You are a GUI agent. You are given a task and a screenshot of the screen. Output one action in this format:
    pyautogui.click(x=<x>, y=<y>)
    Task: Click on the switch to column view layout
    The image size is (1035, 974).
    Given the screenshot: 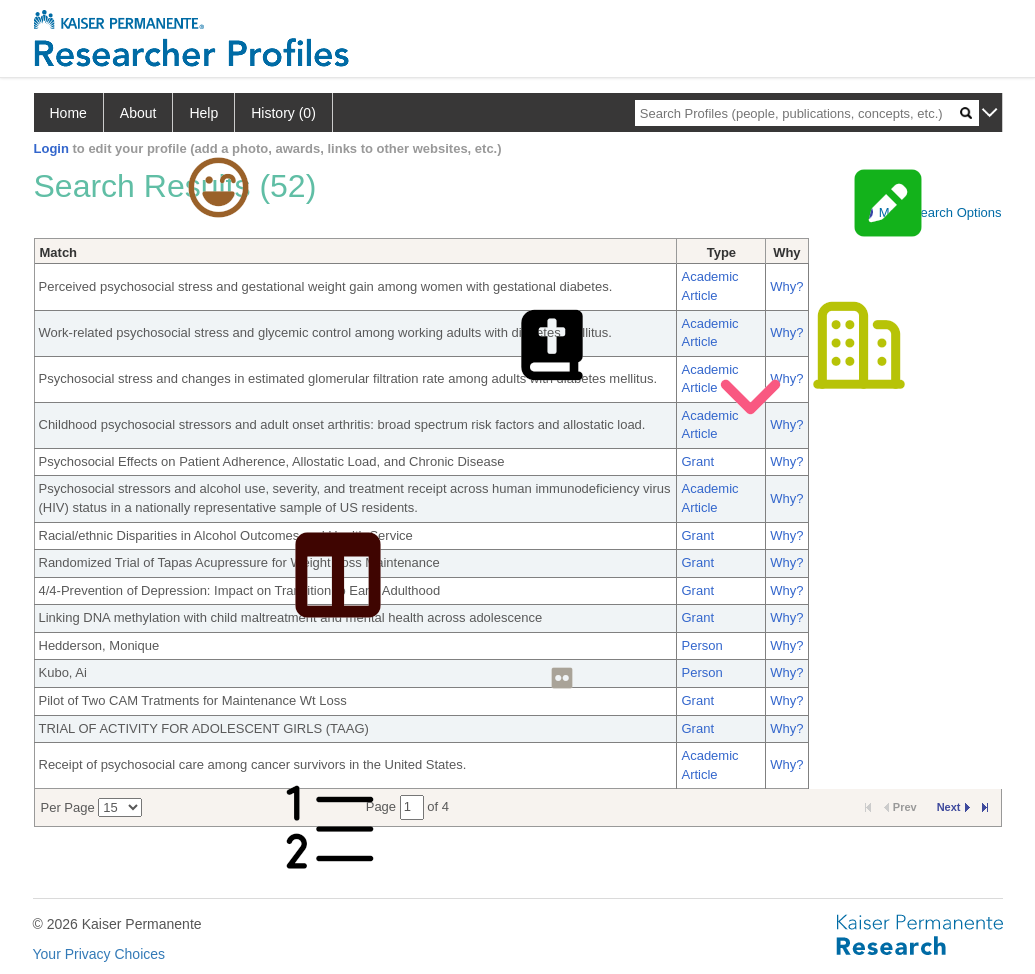 What is the action you would take?
    pyautogui.click(x=338, y=575)
    